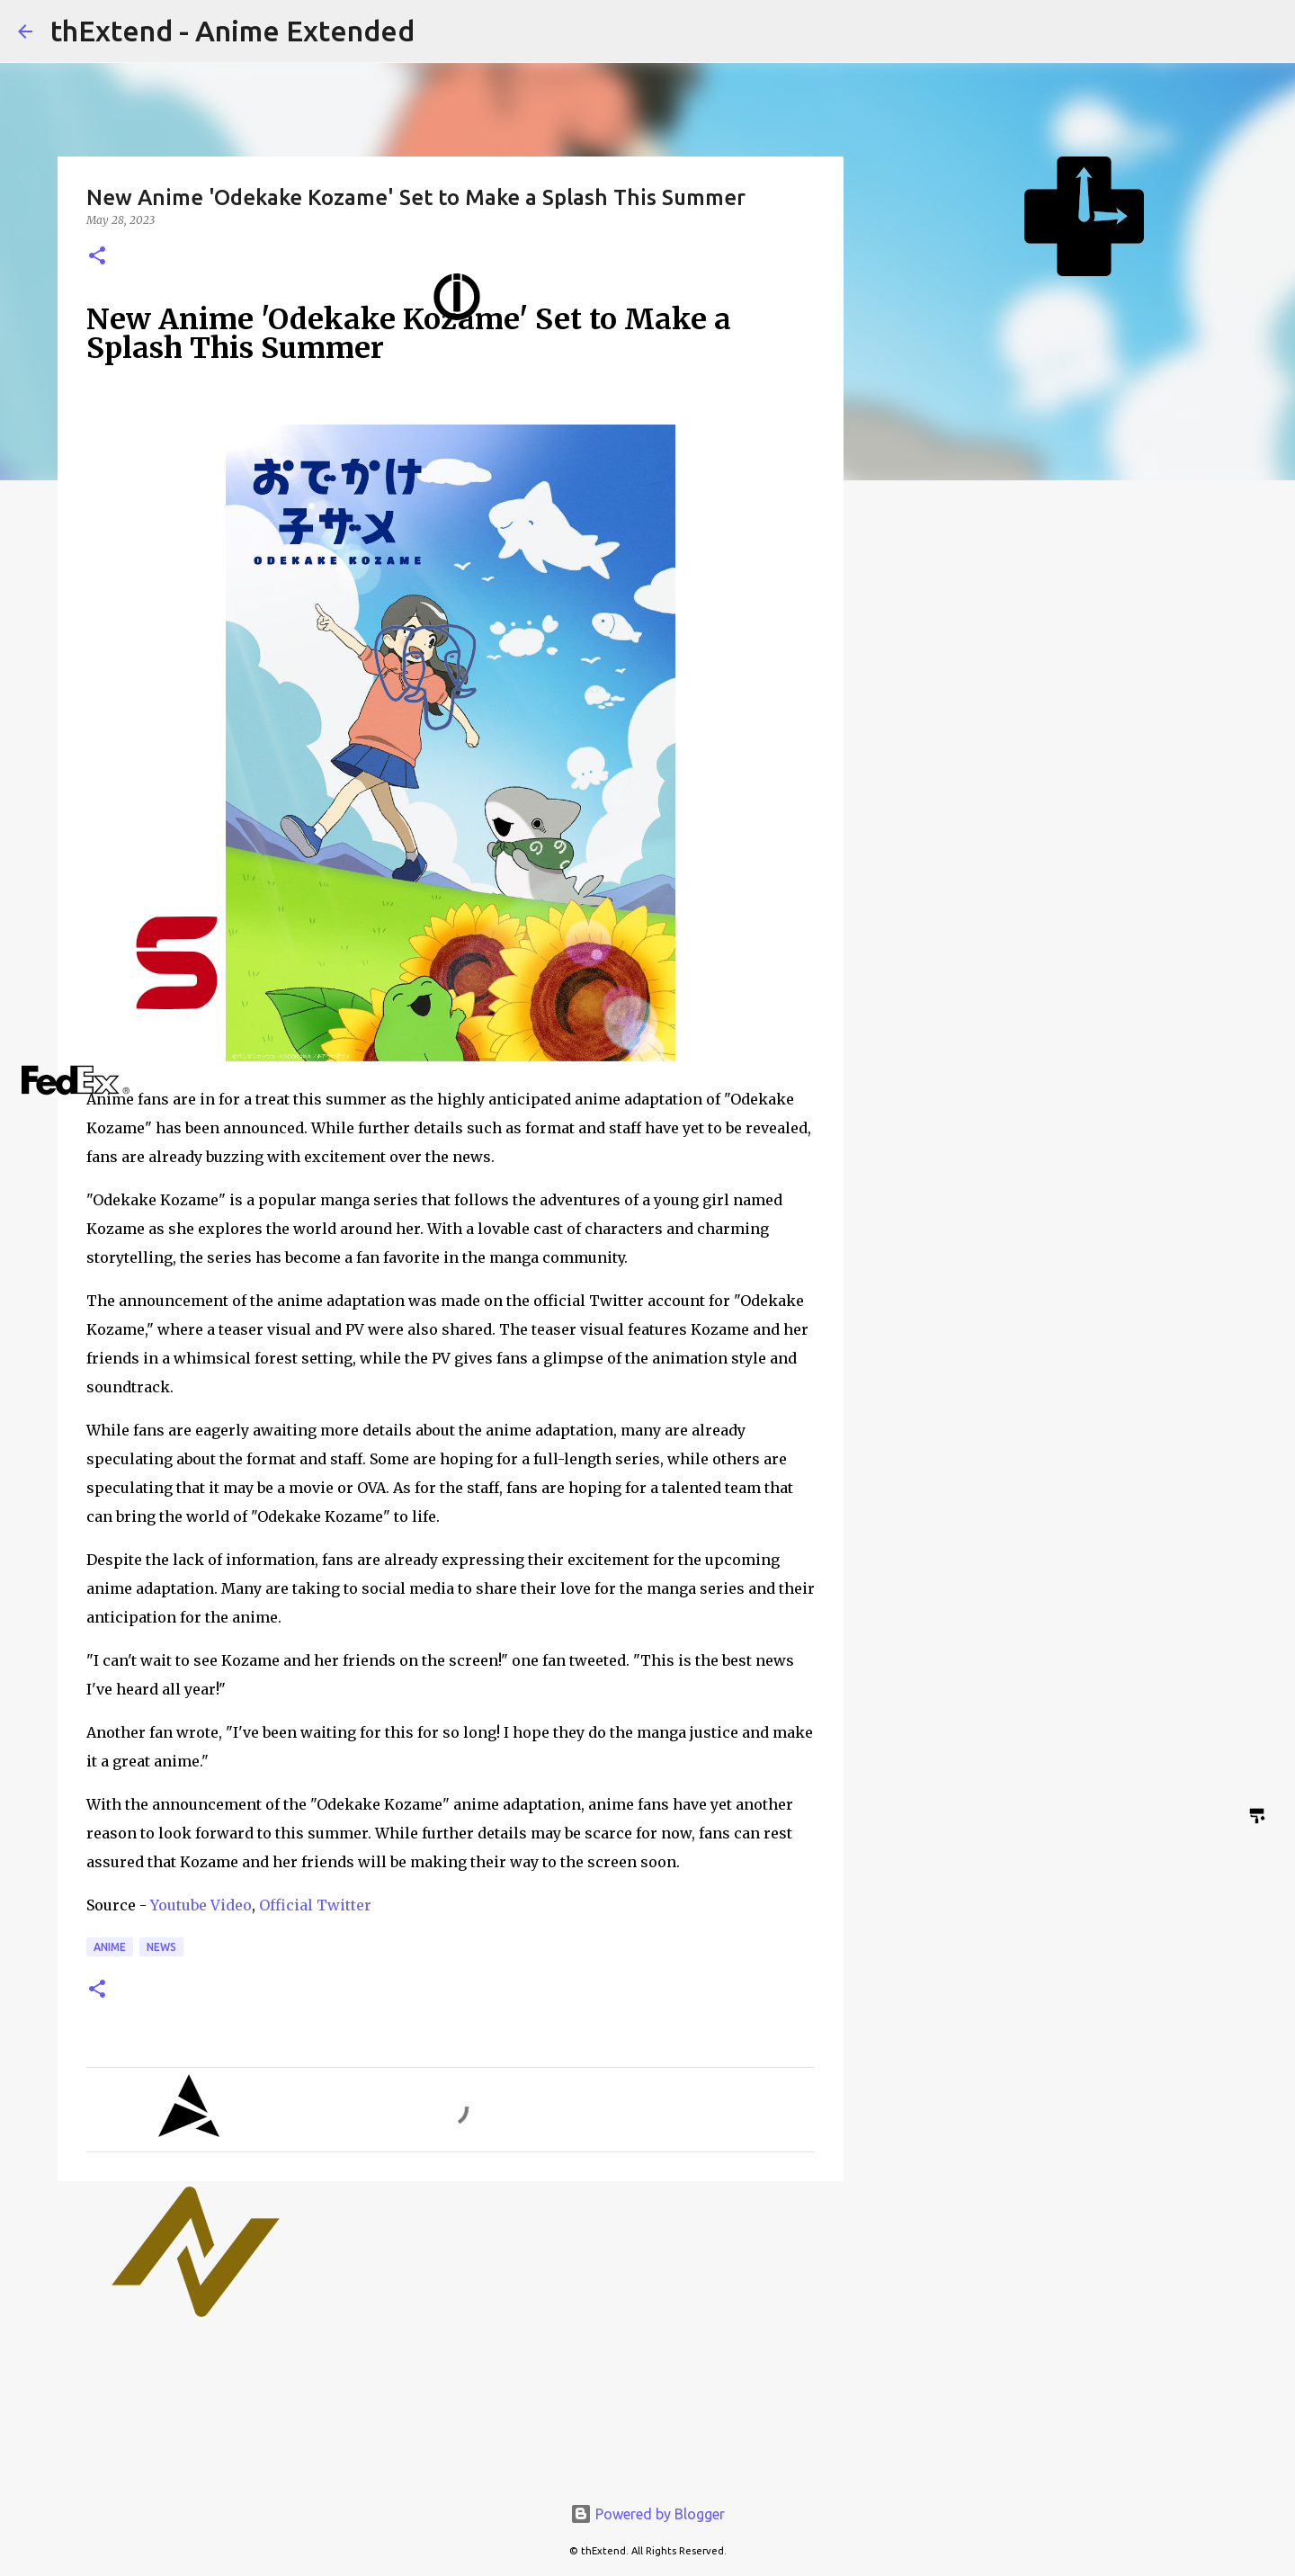  Describe the element at coordinates (76, 1080) in the screenshot. I see `open the FedEx shipping app` at that location.